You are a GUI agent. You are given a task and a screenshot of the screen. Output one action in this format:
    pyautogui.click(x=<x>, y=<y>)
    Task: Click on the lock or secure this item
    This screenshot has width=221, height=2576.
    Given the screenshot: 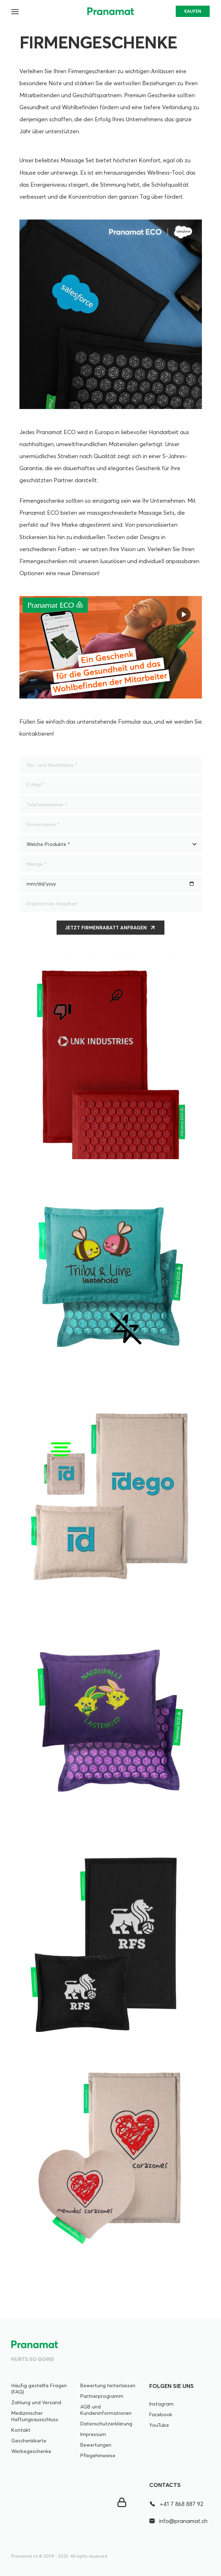 What is the action you would take?
    pyautogui.click(x=122, y=2502)
    